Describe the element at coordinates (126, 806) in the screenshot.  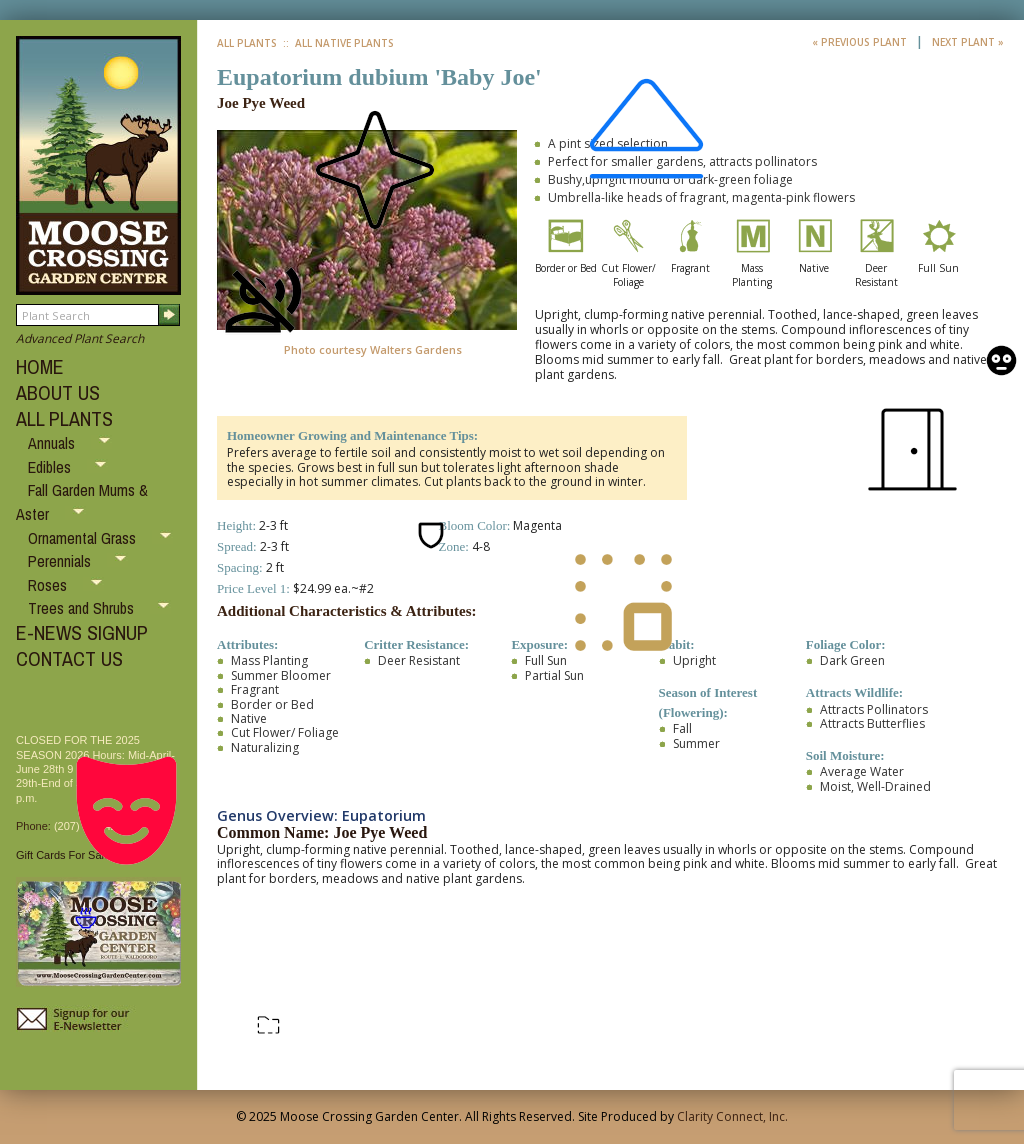
I see `switch to theater or entertainment mode` at that location.